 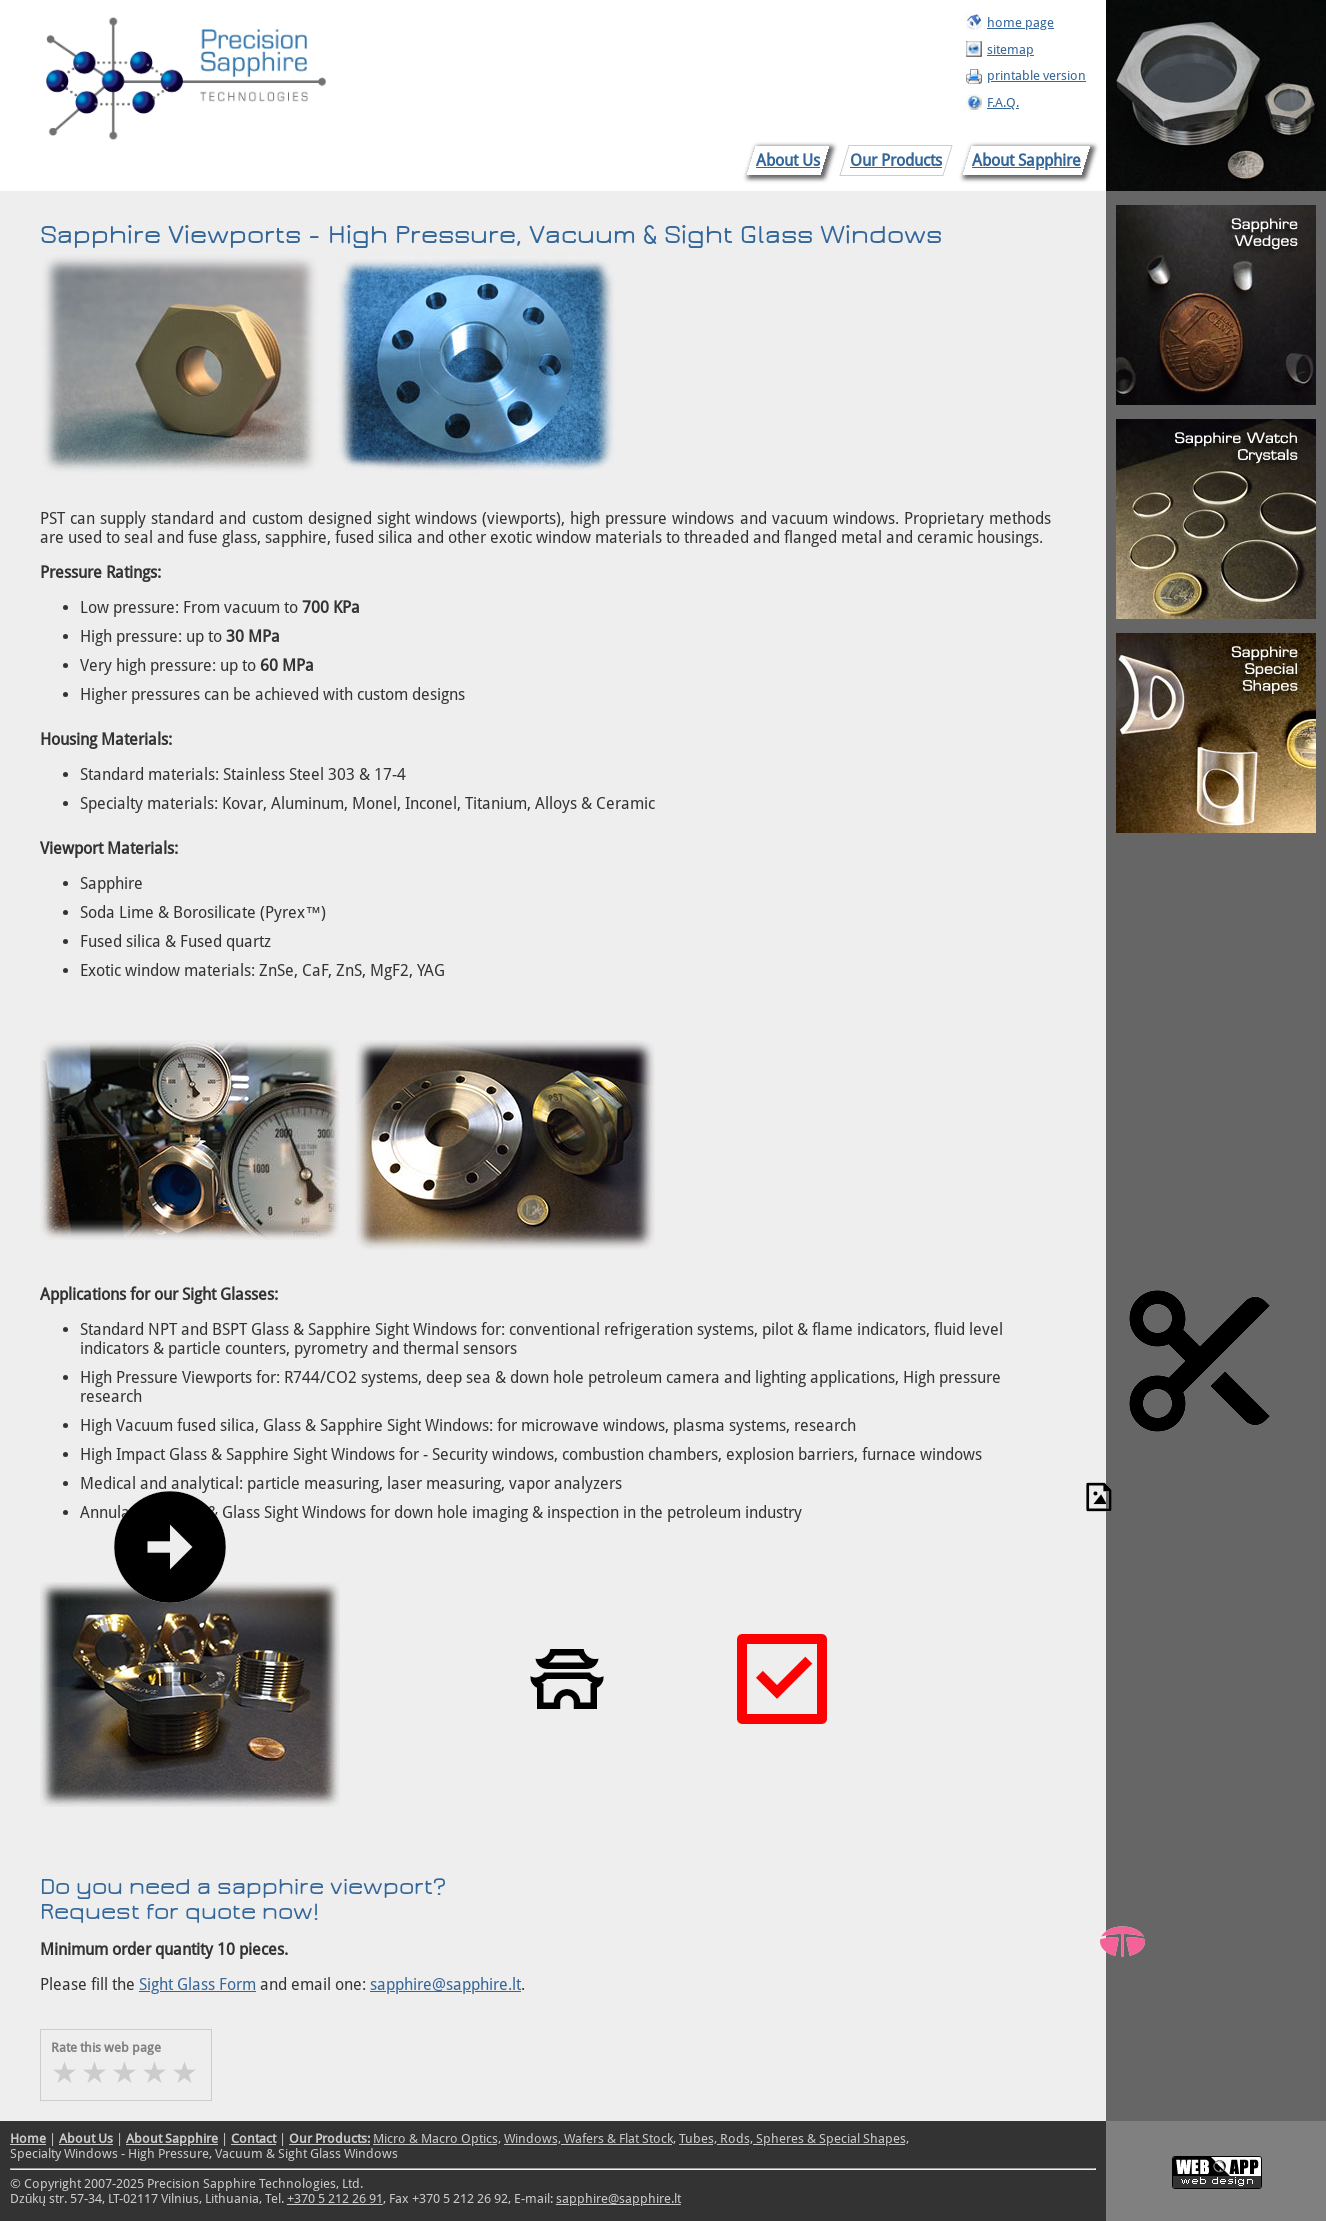 I want to click on tata group company logo, so click(x=1122, y=1941).